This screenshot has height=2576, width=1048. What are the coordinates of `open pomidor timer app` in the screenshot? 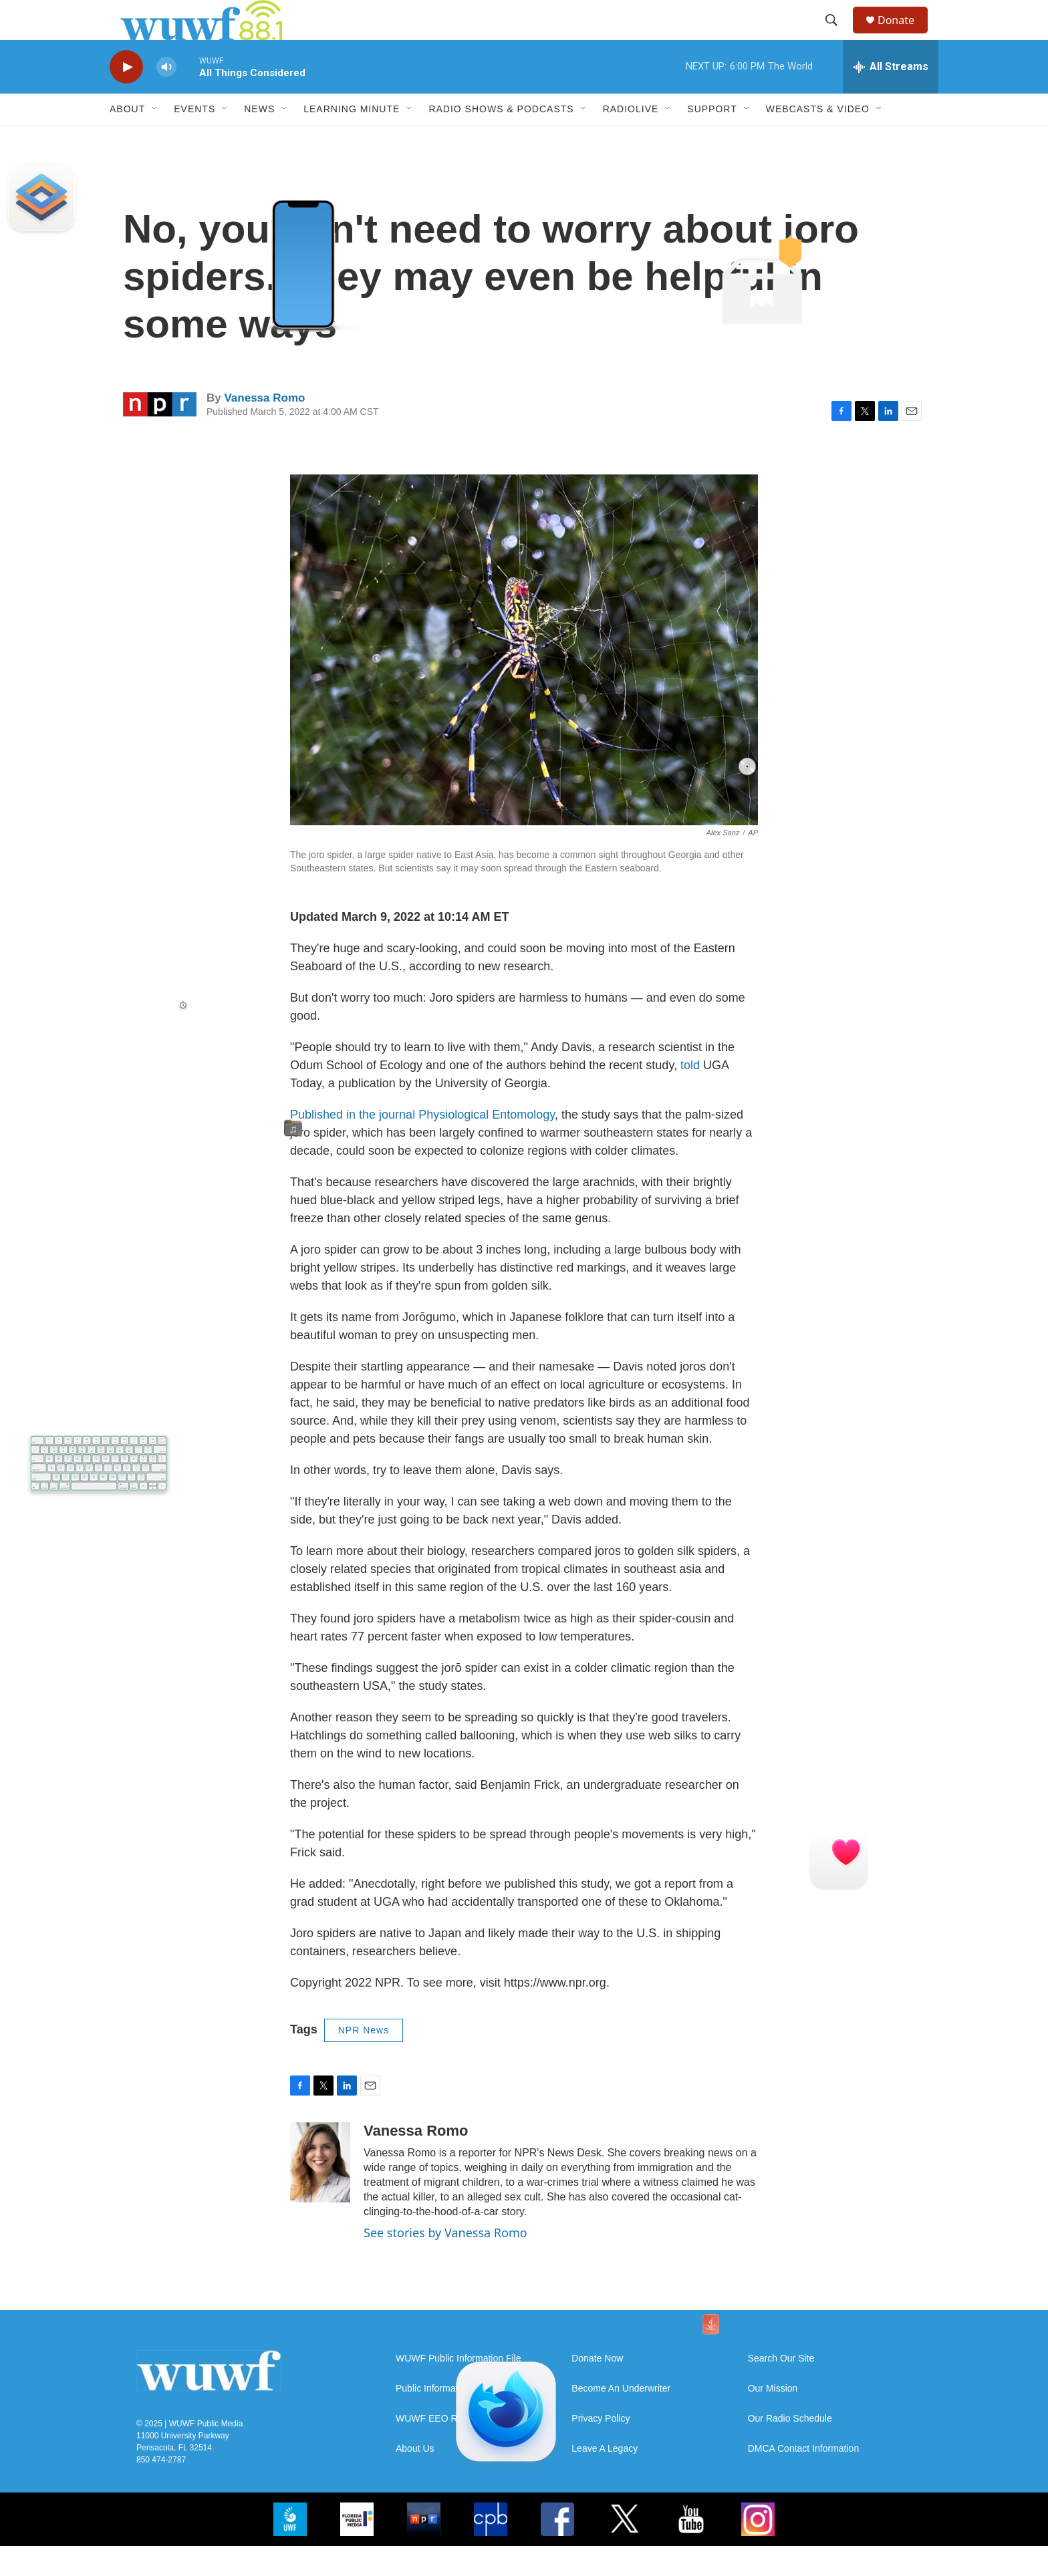 It's located at (183, 1005).